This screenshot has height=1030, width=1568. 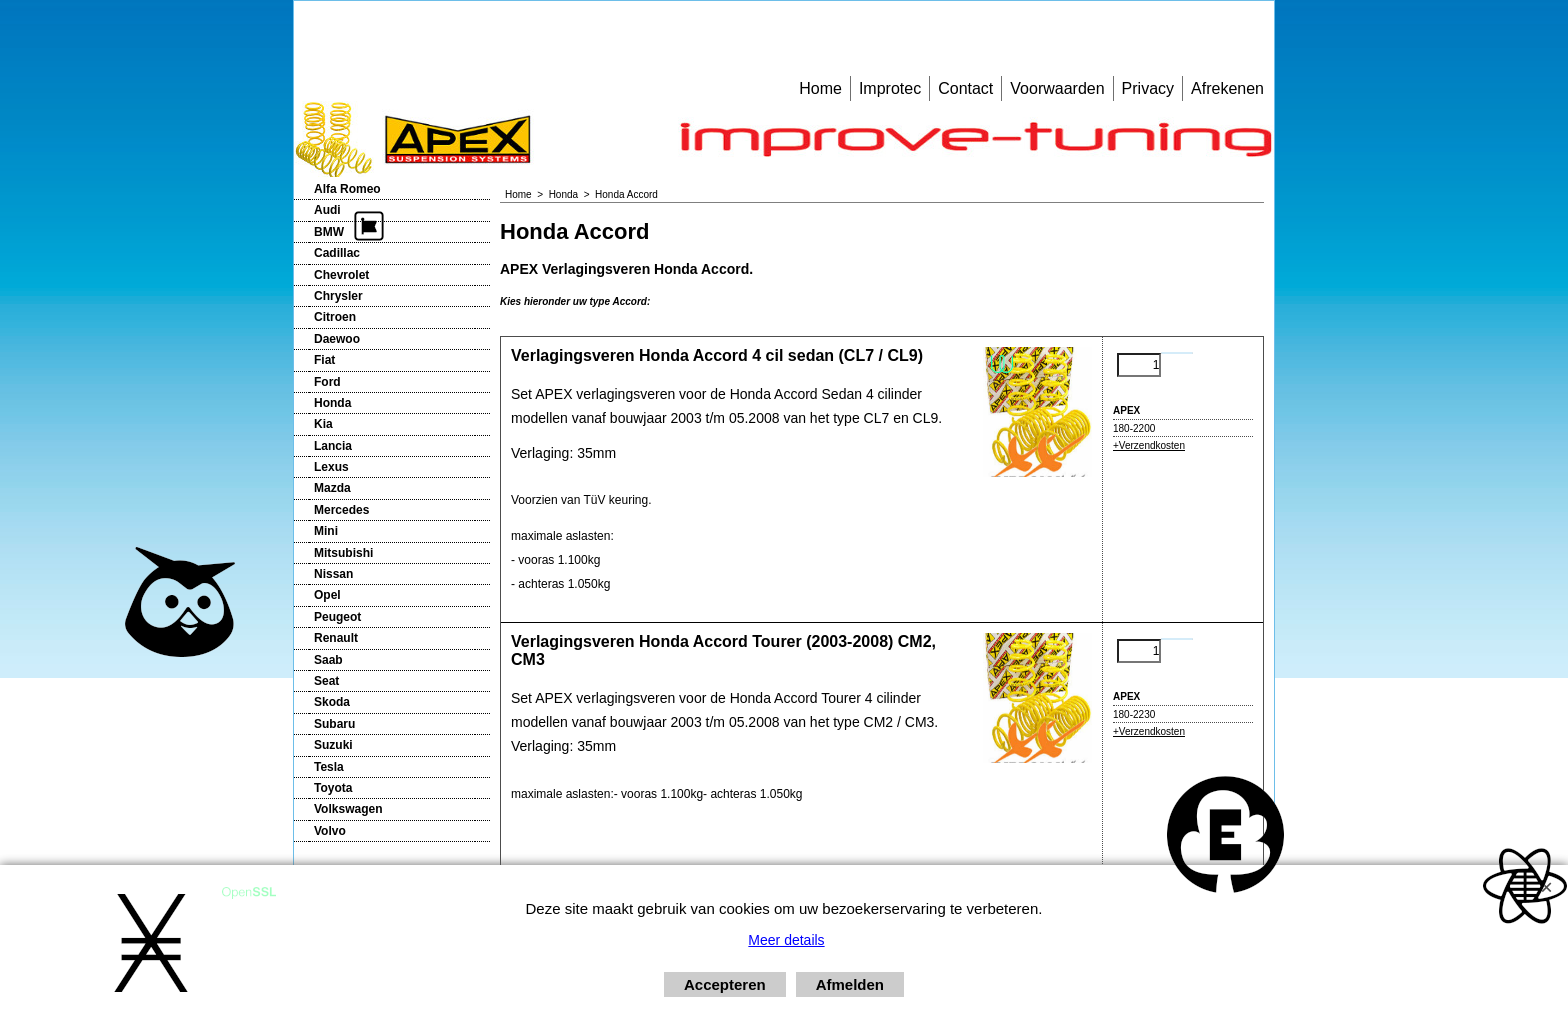 What do you see at coordinates (249, 893) in the screenshot?
I see `OpenSSL cryptography library logo` at bounding box center [249, 893].